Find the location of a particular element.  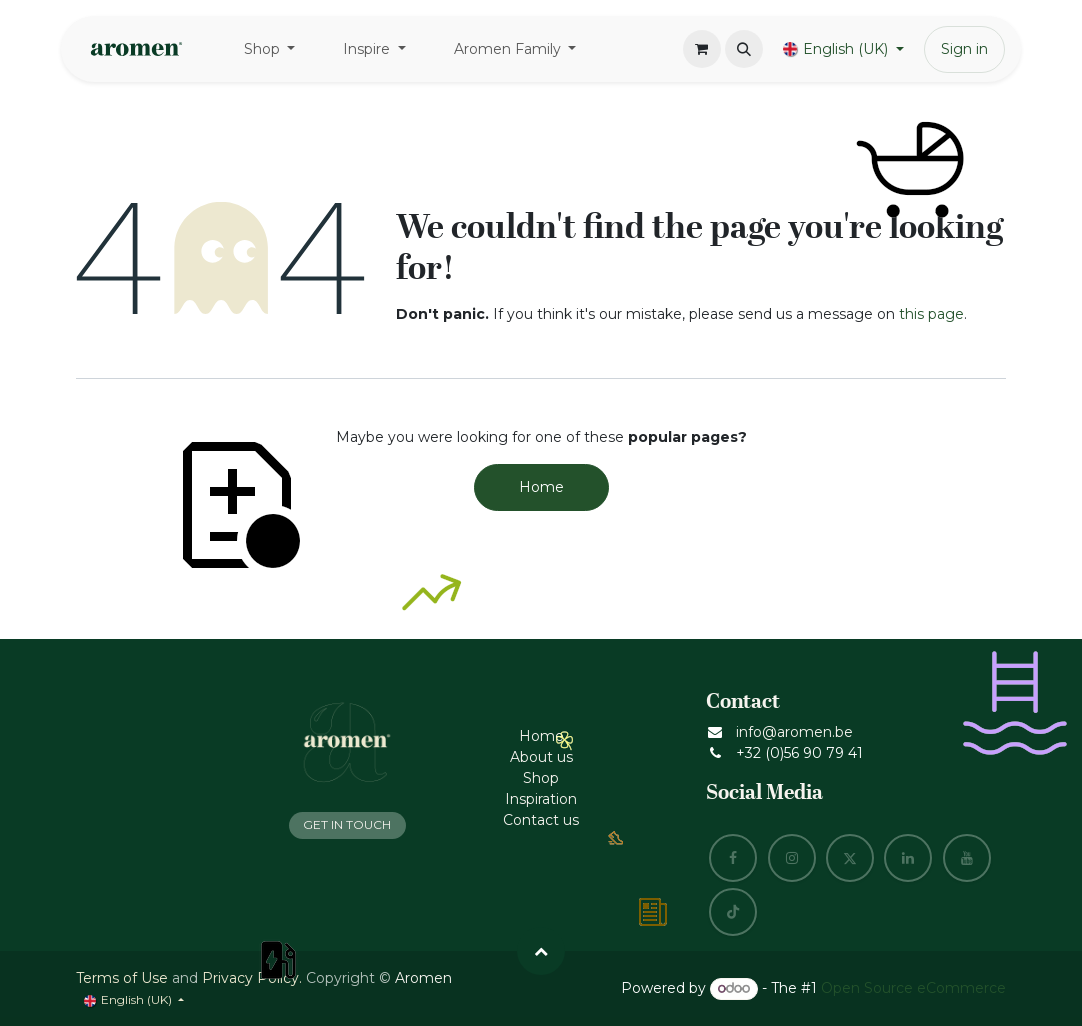

access baby or parenting-related features is located at coordinates (912, 166).